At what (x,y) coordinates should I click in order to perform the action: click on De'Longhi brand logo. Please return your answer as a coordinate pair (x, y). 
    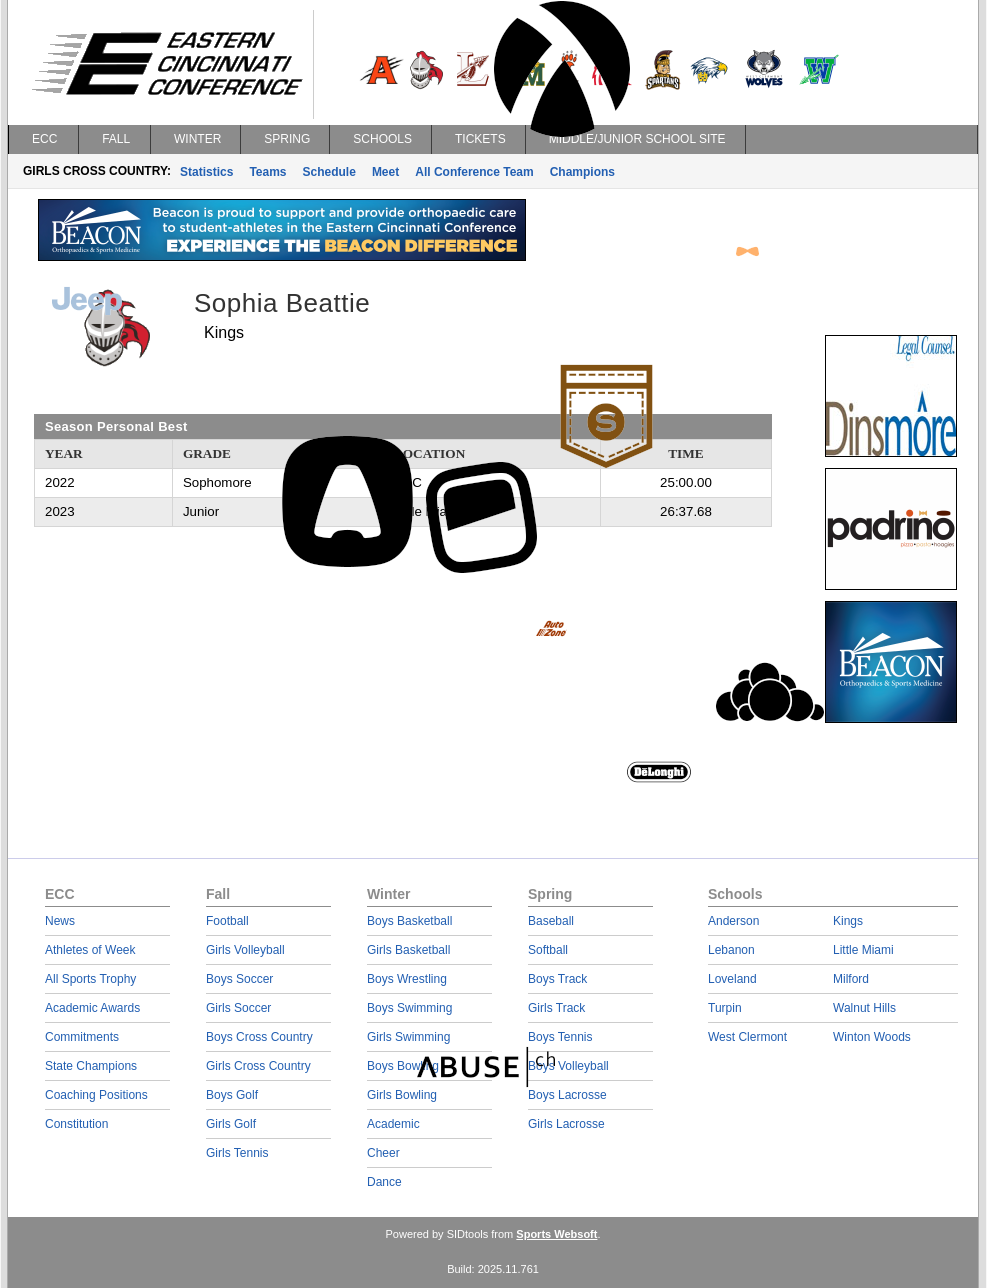
    Looking at the image, I should click on (659, 772).